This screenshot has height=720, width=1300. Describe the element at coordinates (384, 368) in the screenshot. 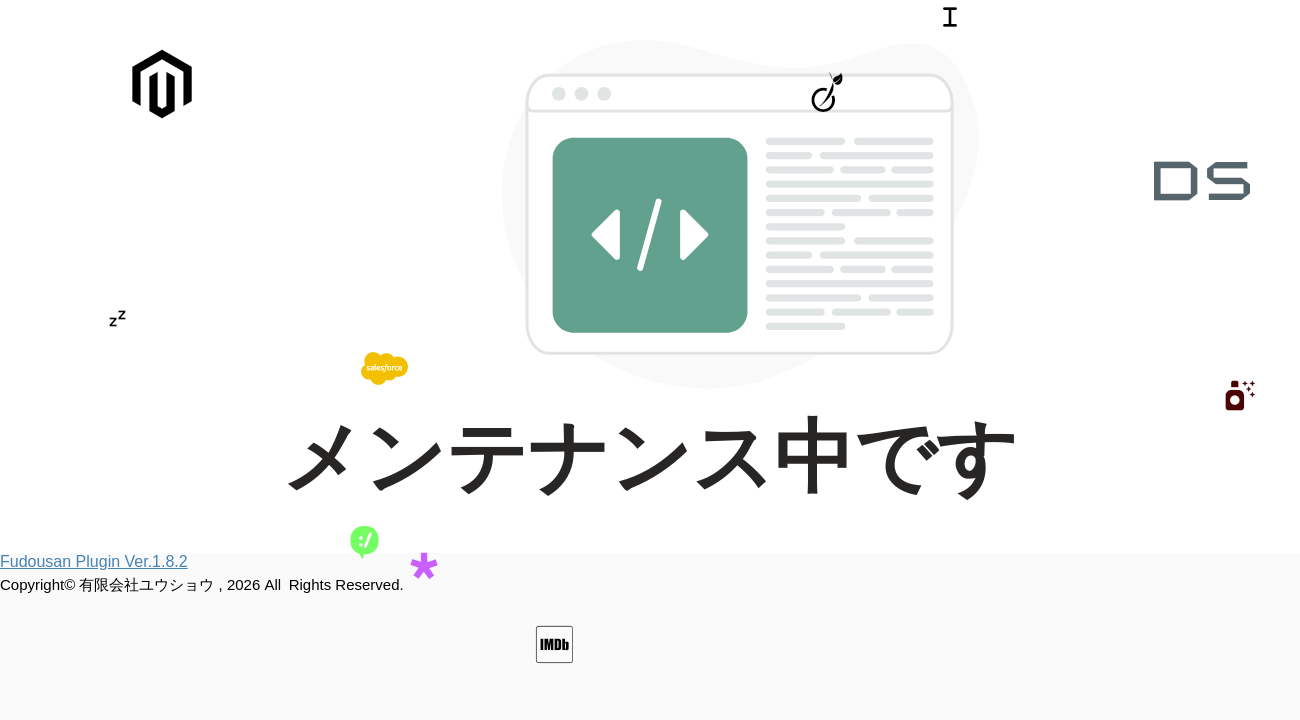

I see `open salesforce CRM application` at that location.